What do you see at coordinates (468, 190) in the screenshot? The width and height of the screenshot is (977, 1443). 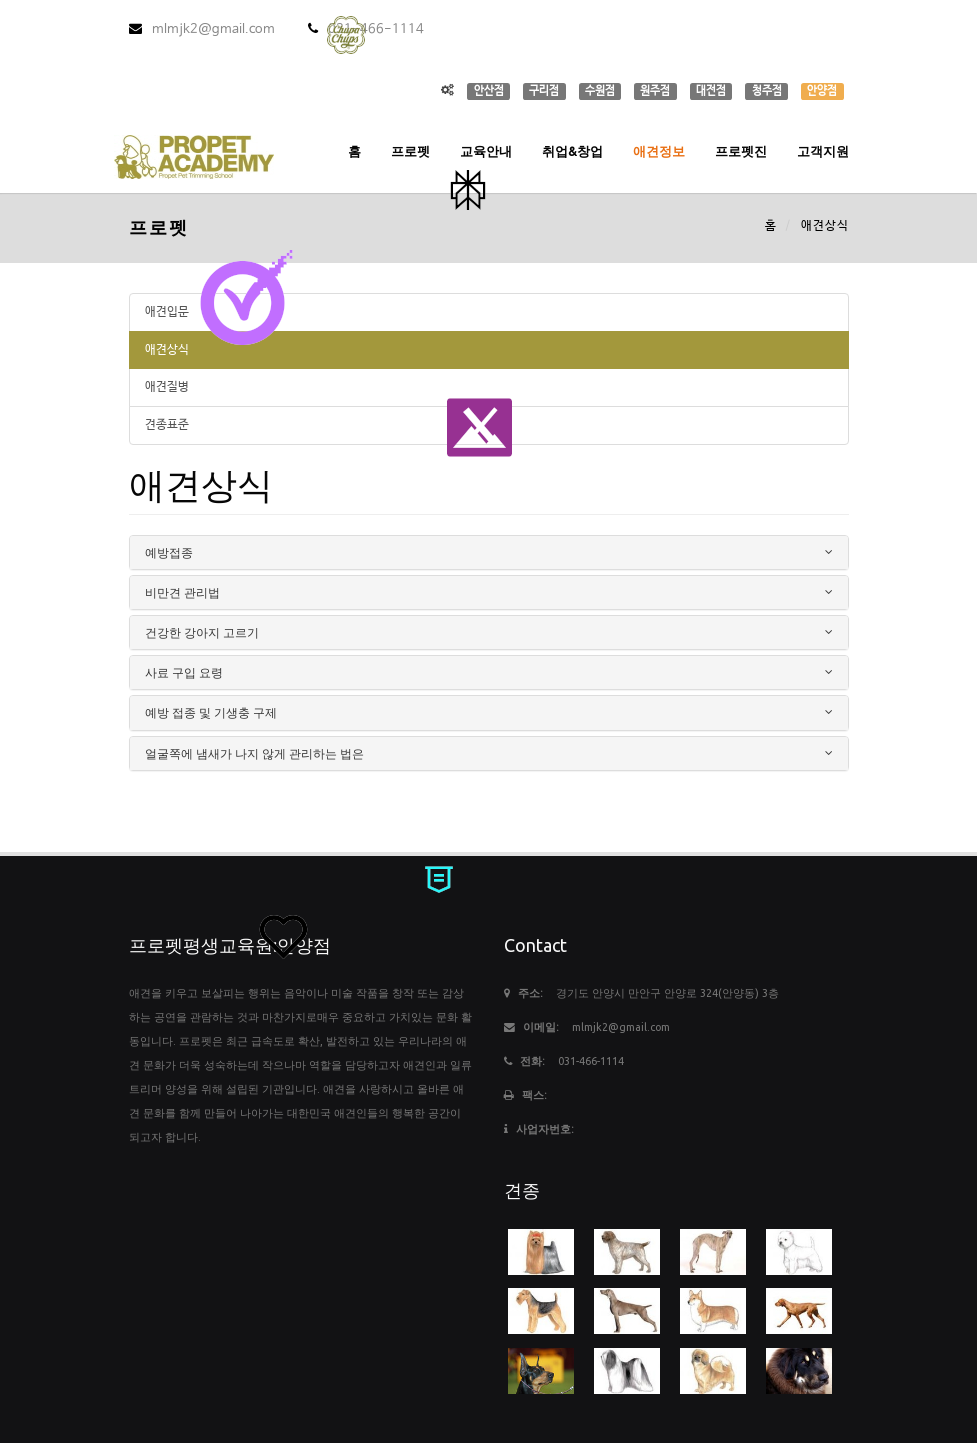 I see `open the perplexity AI app` at bounding box center [468, 190].